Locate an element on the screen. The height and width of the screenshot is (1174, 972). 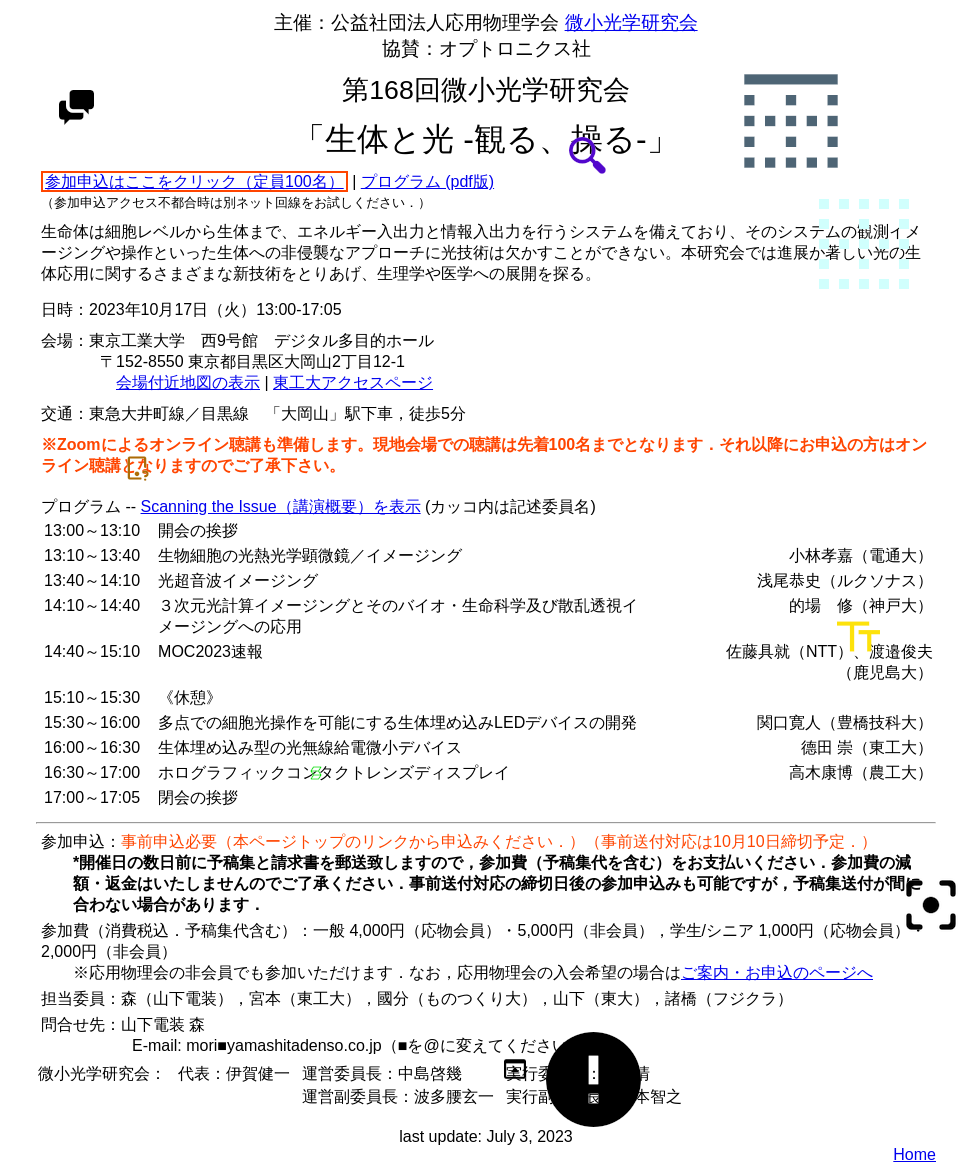
tablet device help or support is located at coordinates (137, 468).